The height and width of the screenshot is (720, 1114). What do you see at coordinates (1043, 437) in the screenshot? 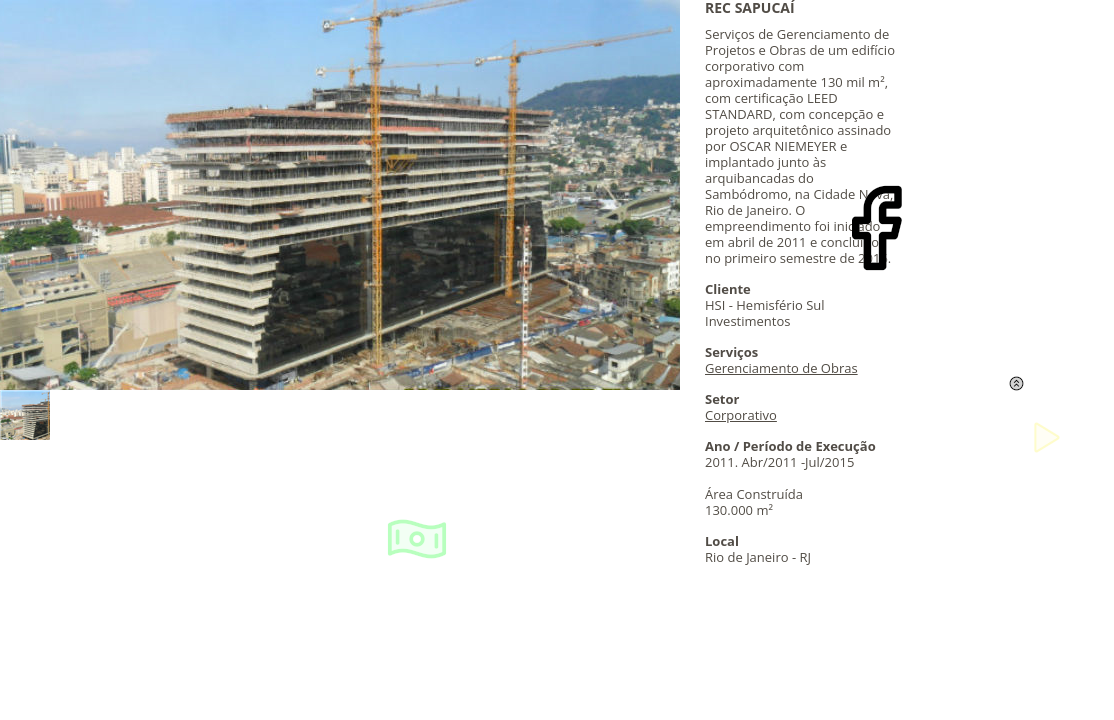
I see `play media or start video` at bounding box center [1043, 437].